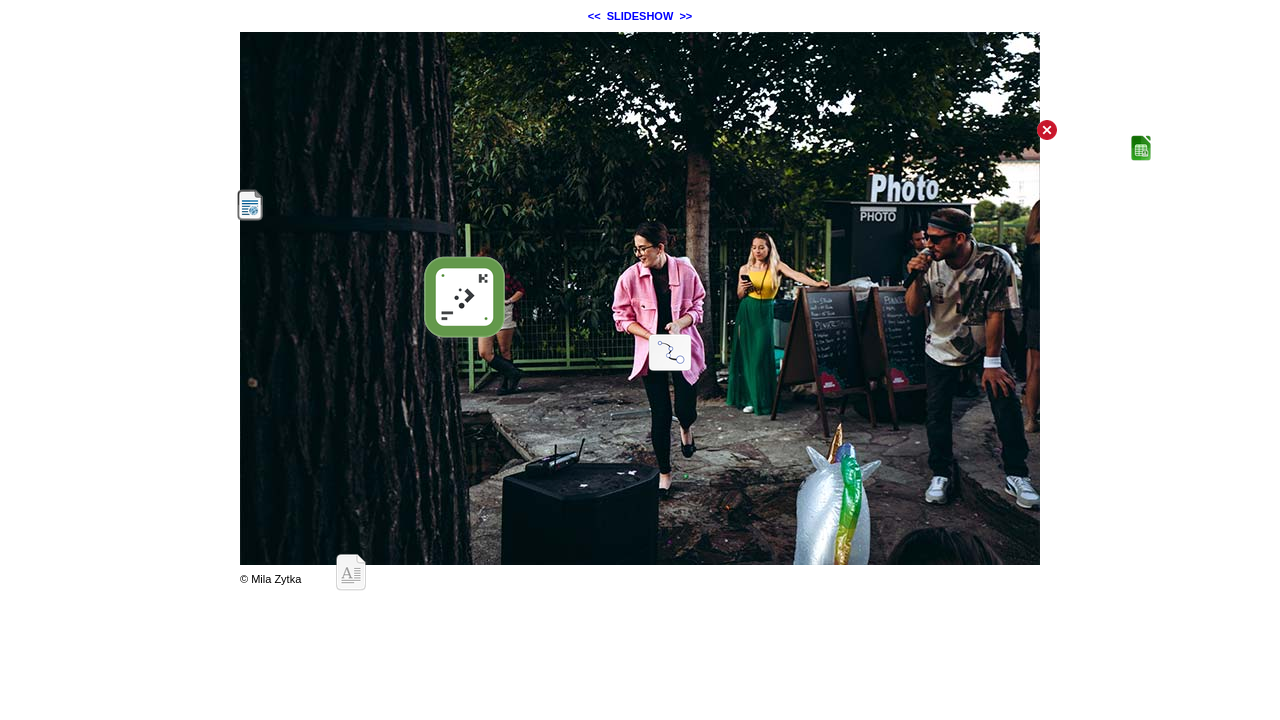  I want to click on libreoffice web document file type, so click(250, 205).